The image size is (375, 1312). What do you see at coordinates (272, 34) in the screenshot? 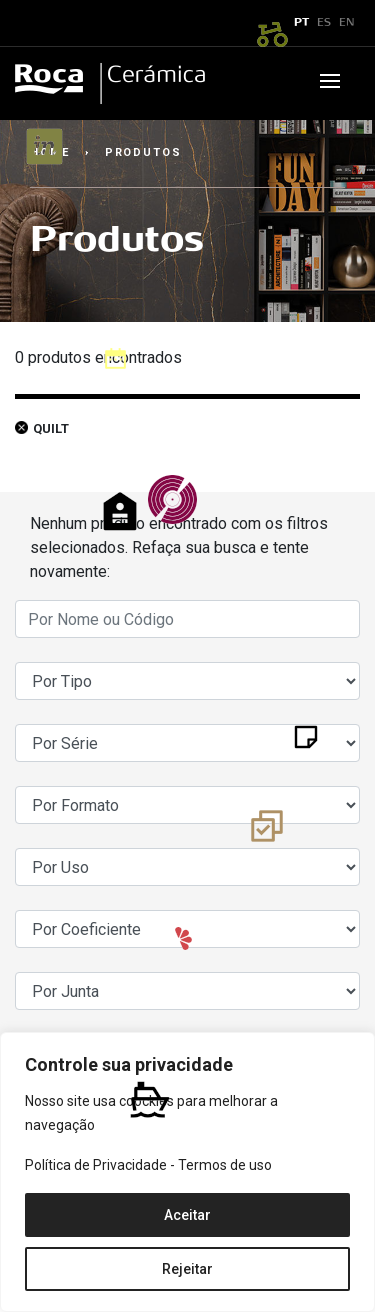
I see `access bike rental or sharing services` at bounding box center [272, 34].